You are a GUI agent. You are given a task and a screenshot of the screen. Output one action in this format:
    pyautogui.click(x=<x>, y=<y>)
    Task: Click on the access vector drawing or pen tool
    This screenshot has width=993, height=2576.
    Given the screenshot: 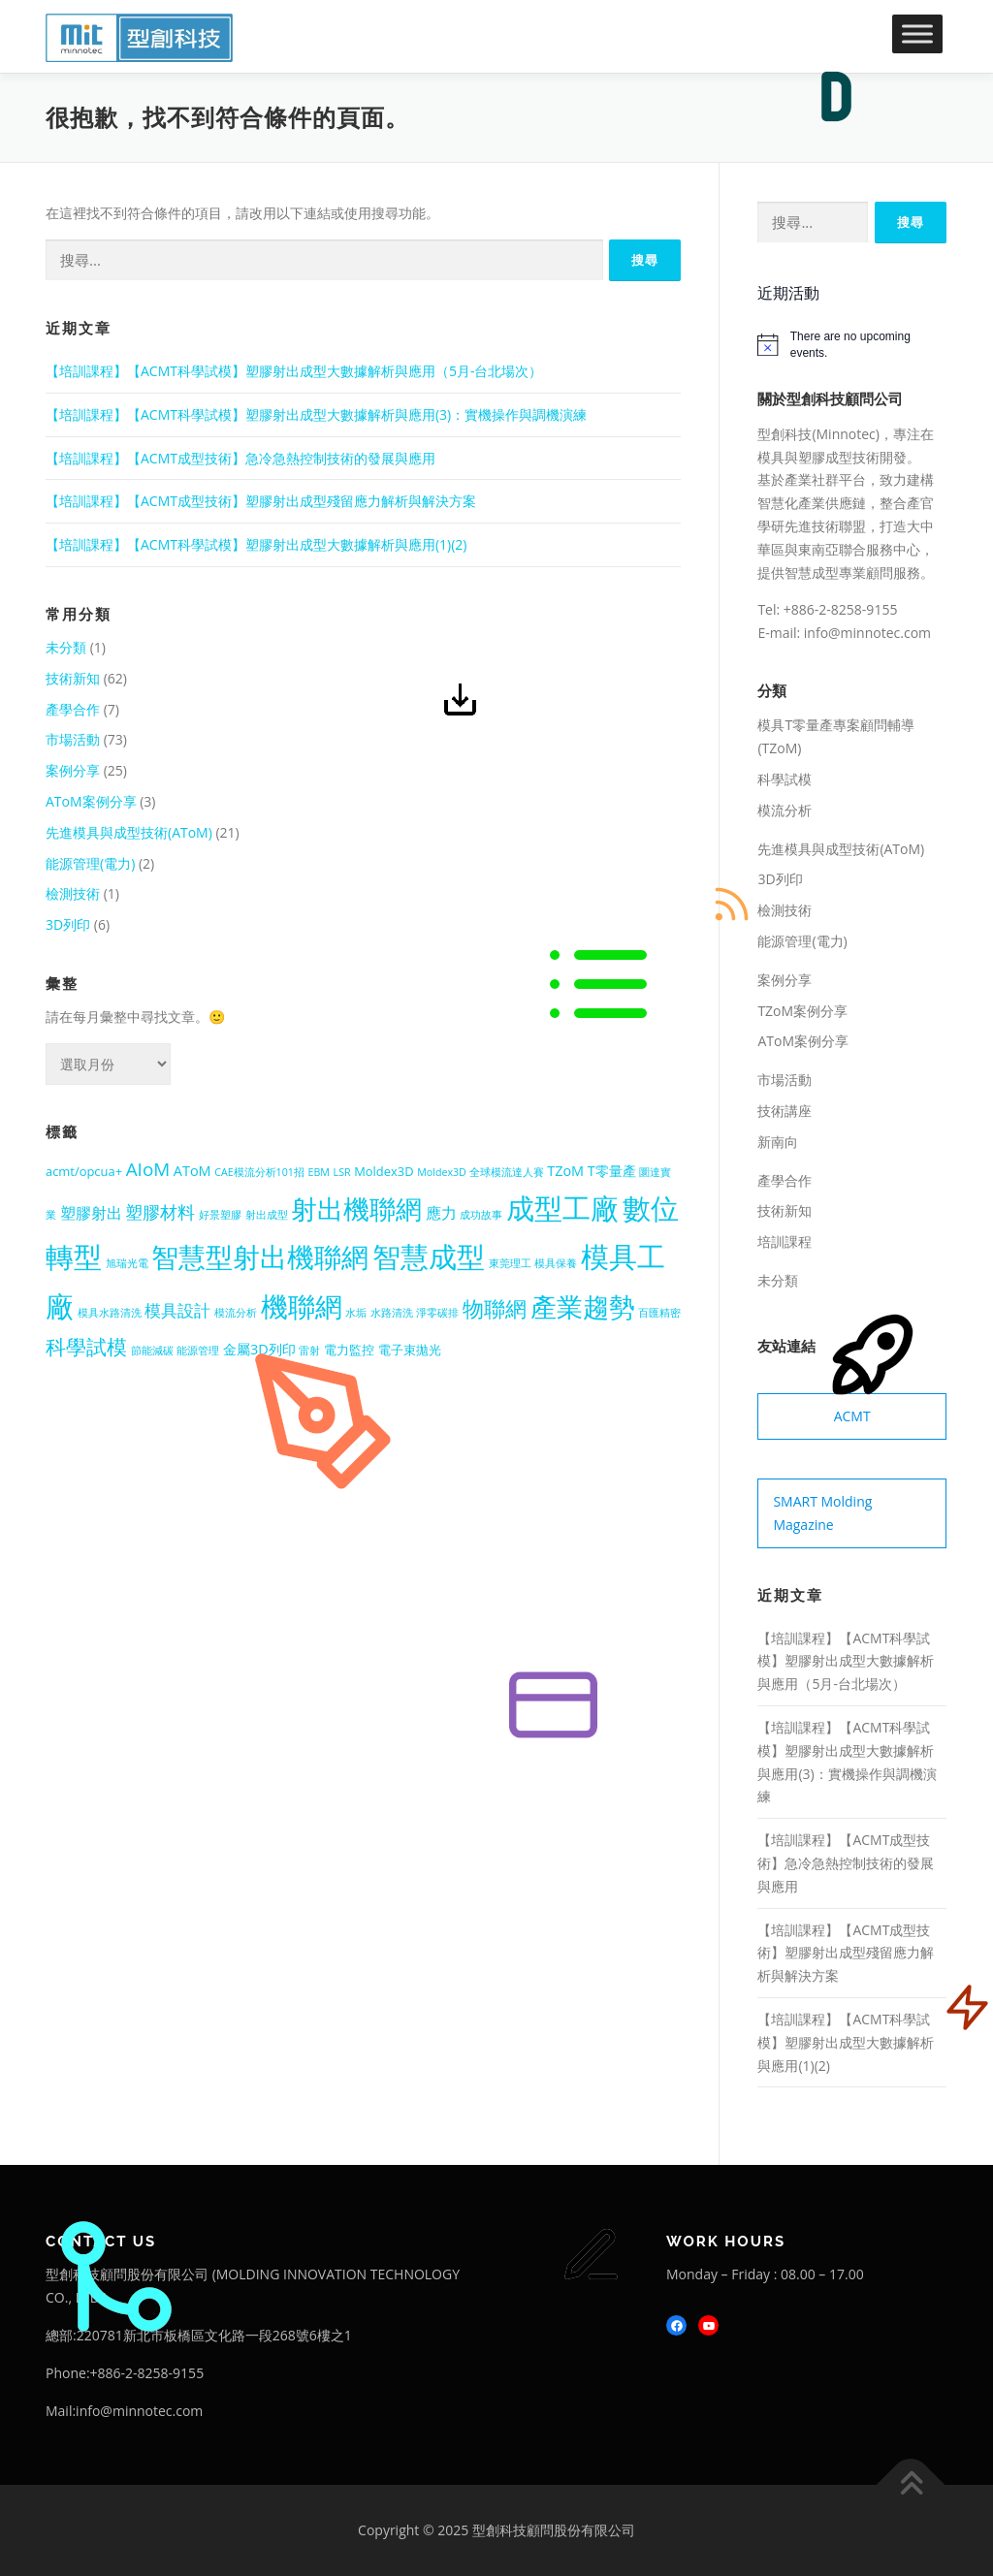 What is the action you would take?
    pyautogui.click(x=323, y=1421)
    